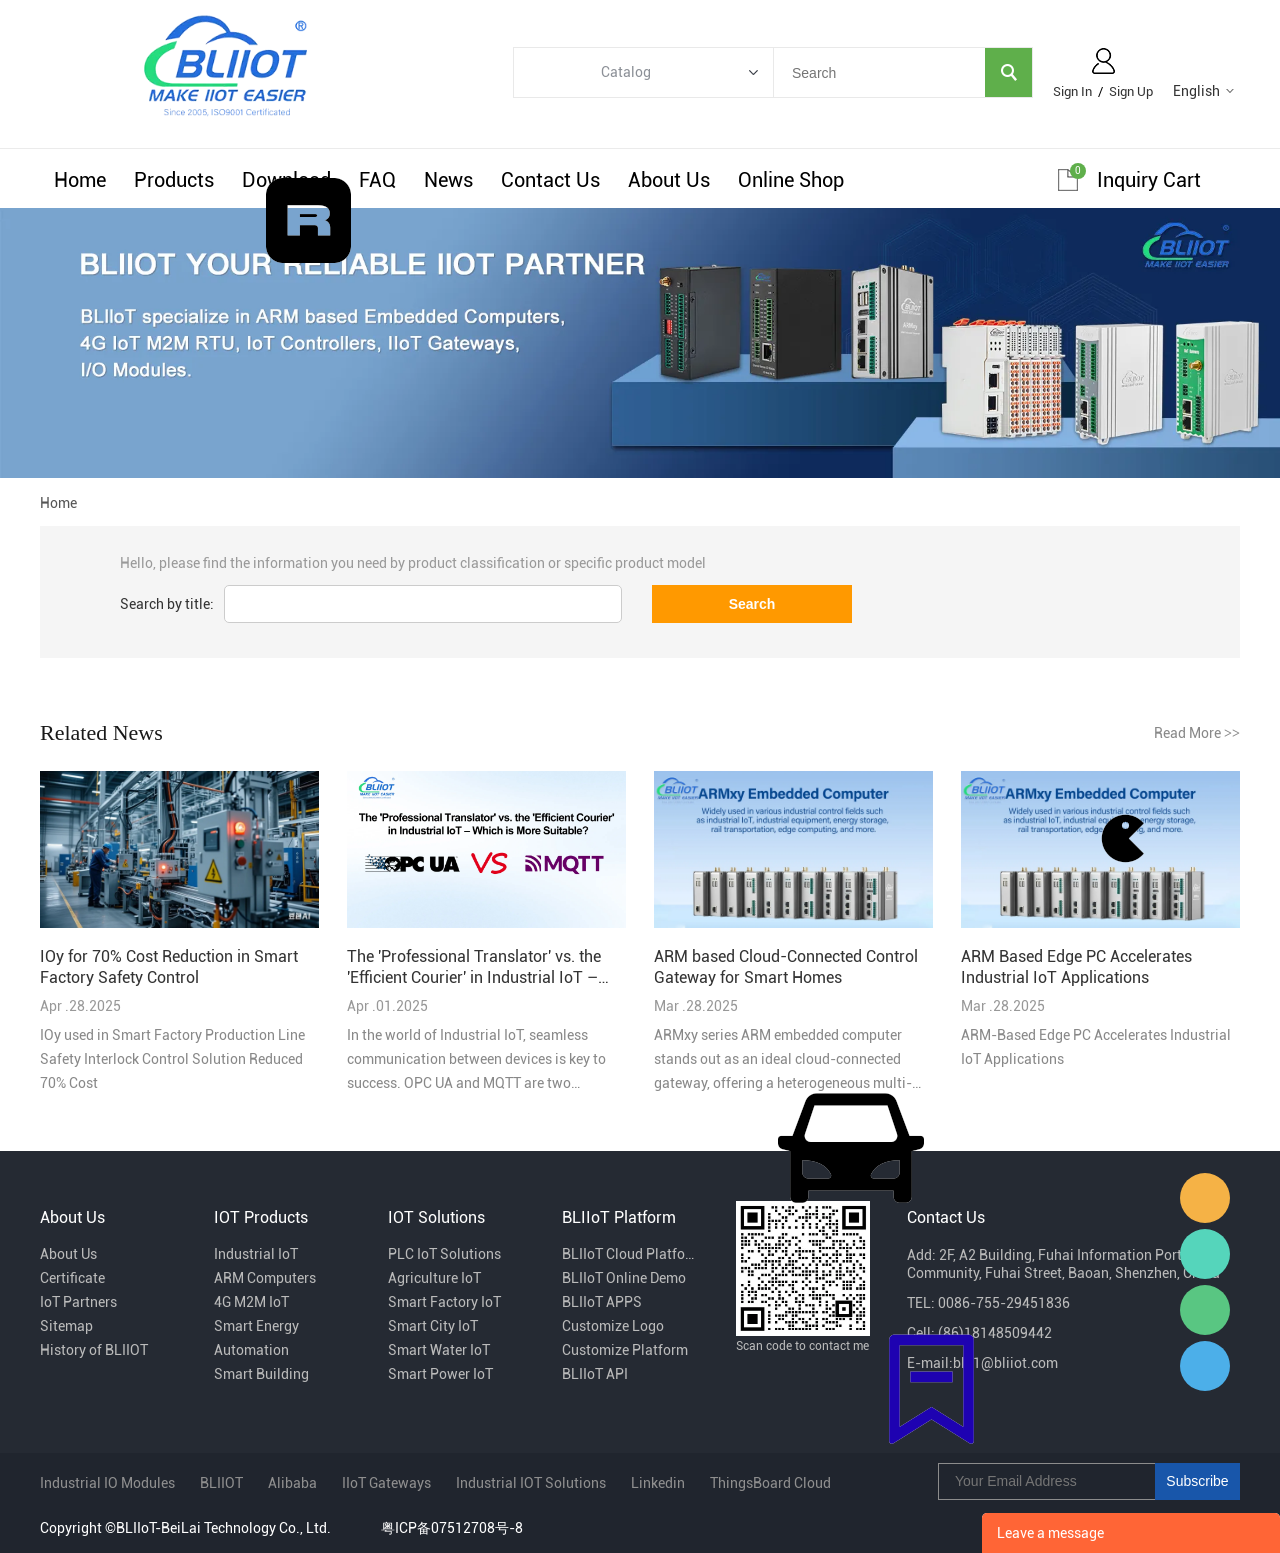 The width and height of the screenshot is (1280, 1553). I want to click on open games or gaming section, so click(1125, 838).